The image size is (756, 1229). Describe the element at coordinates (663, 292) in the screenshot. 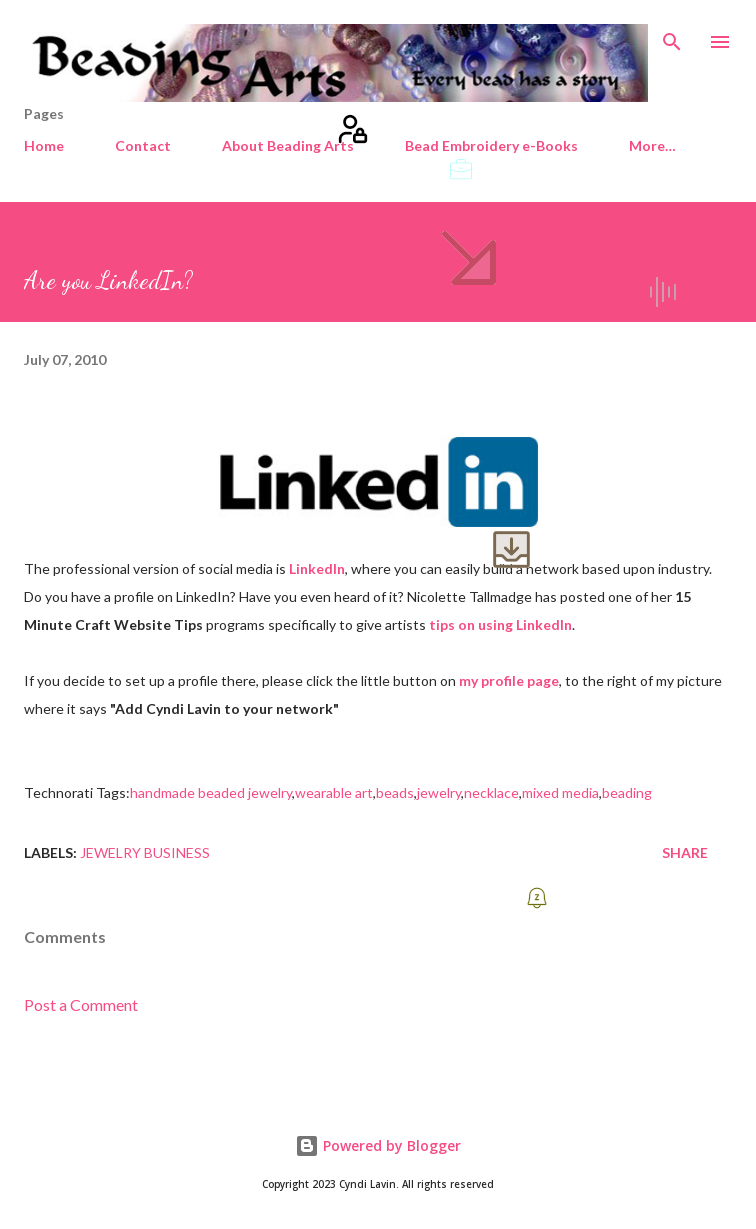

I see `audio or sound visualization` at that location.